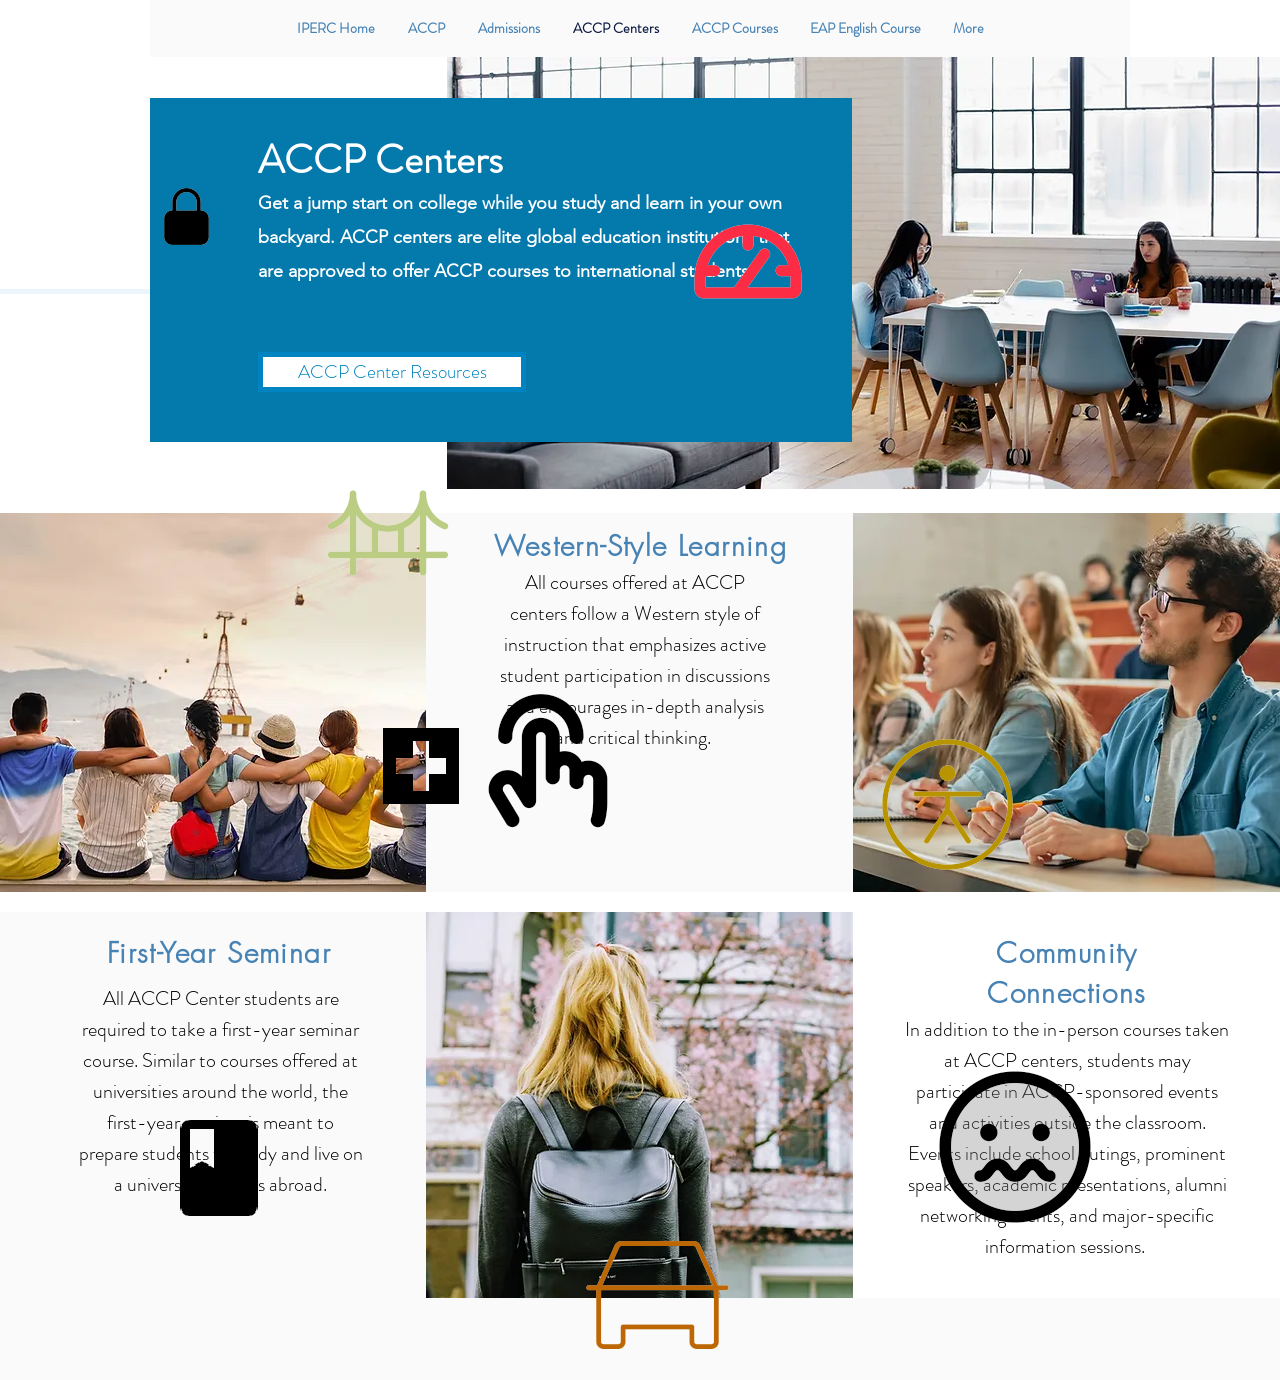  I want to click on view performance metrics or speed, so click(748, 267).